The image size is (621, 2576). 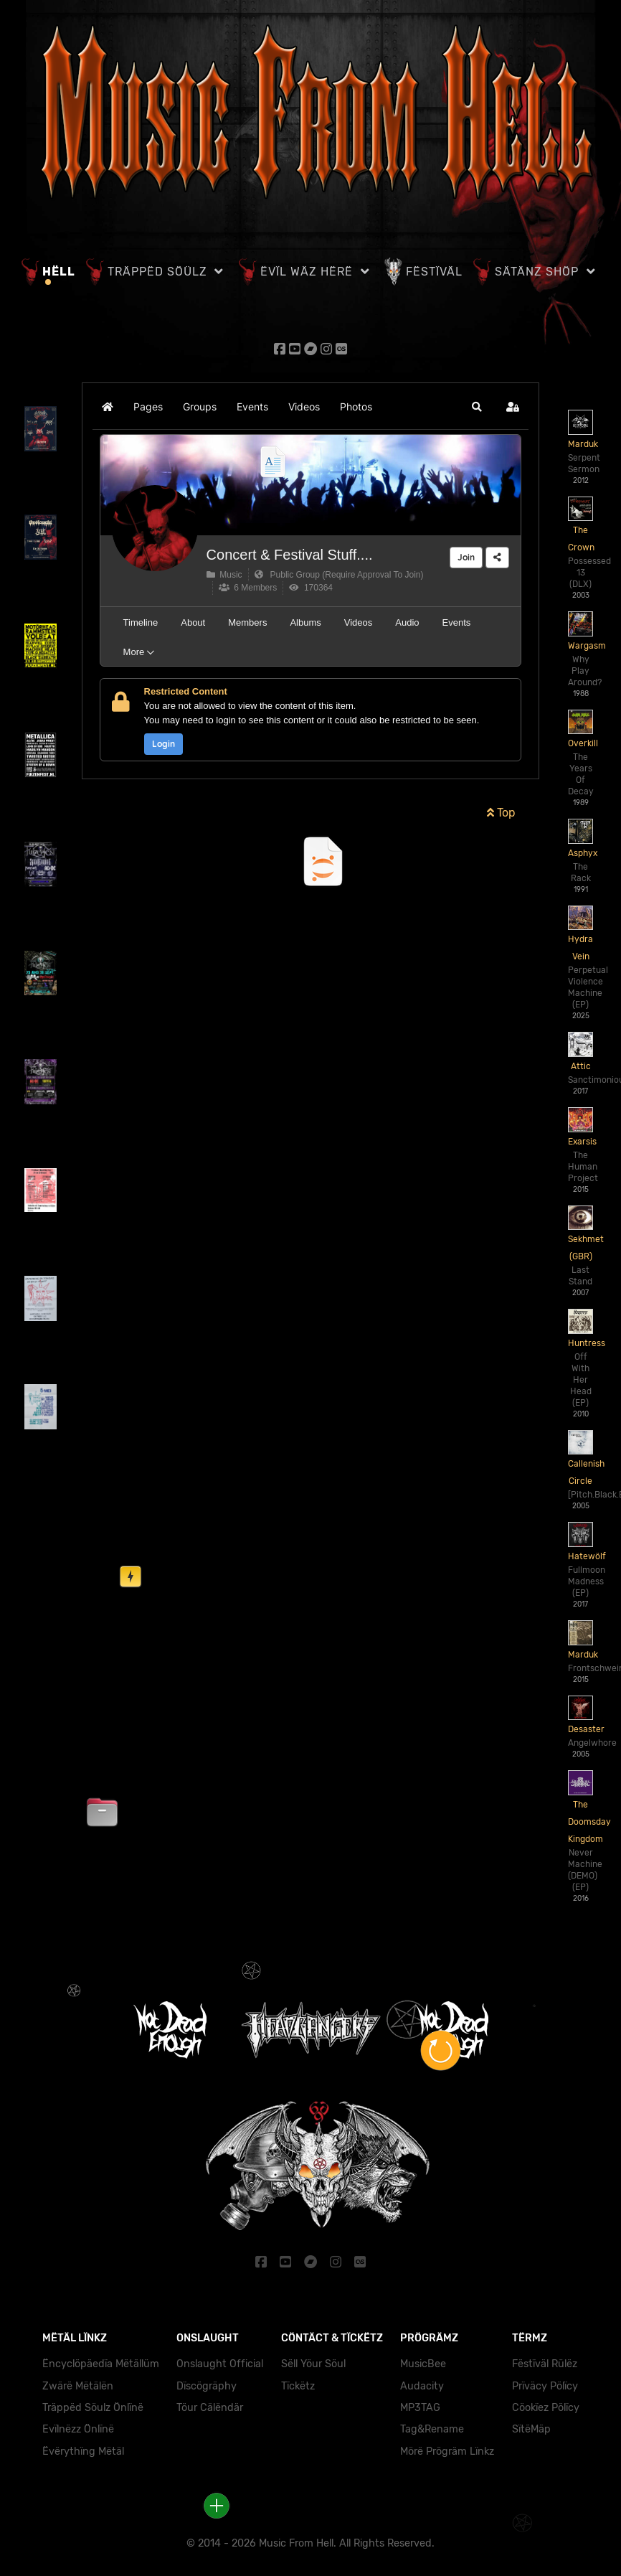 What do you see at coordinates (102, 1812) in the screenshot?
I see `open the file manager application` at bounding box center [102, 1812].